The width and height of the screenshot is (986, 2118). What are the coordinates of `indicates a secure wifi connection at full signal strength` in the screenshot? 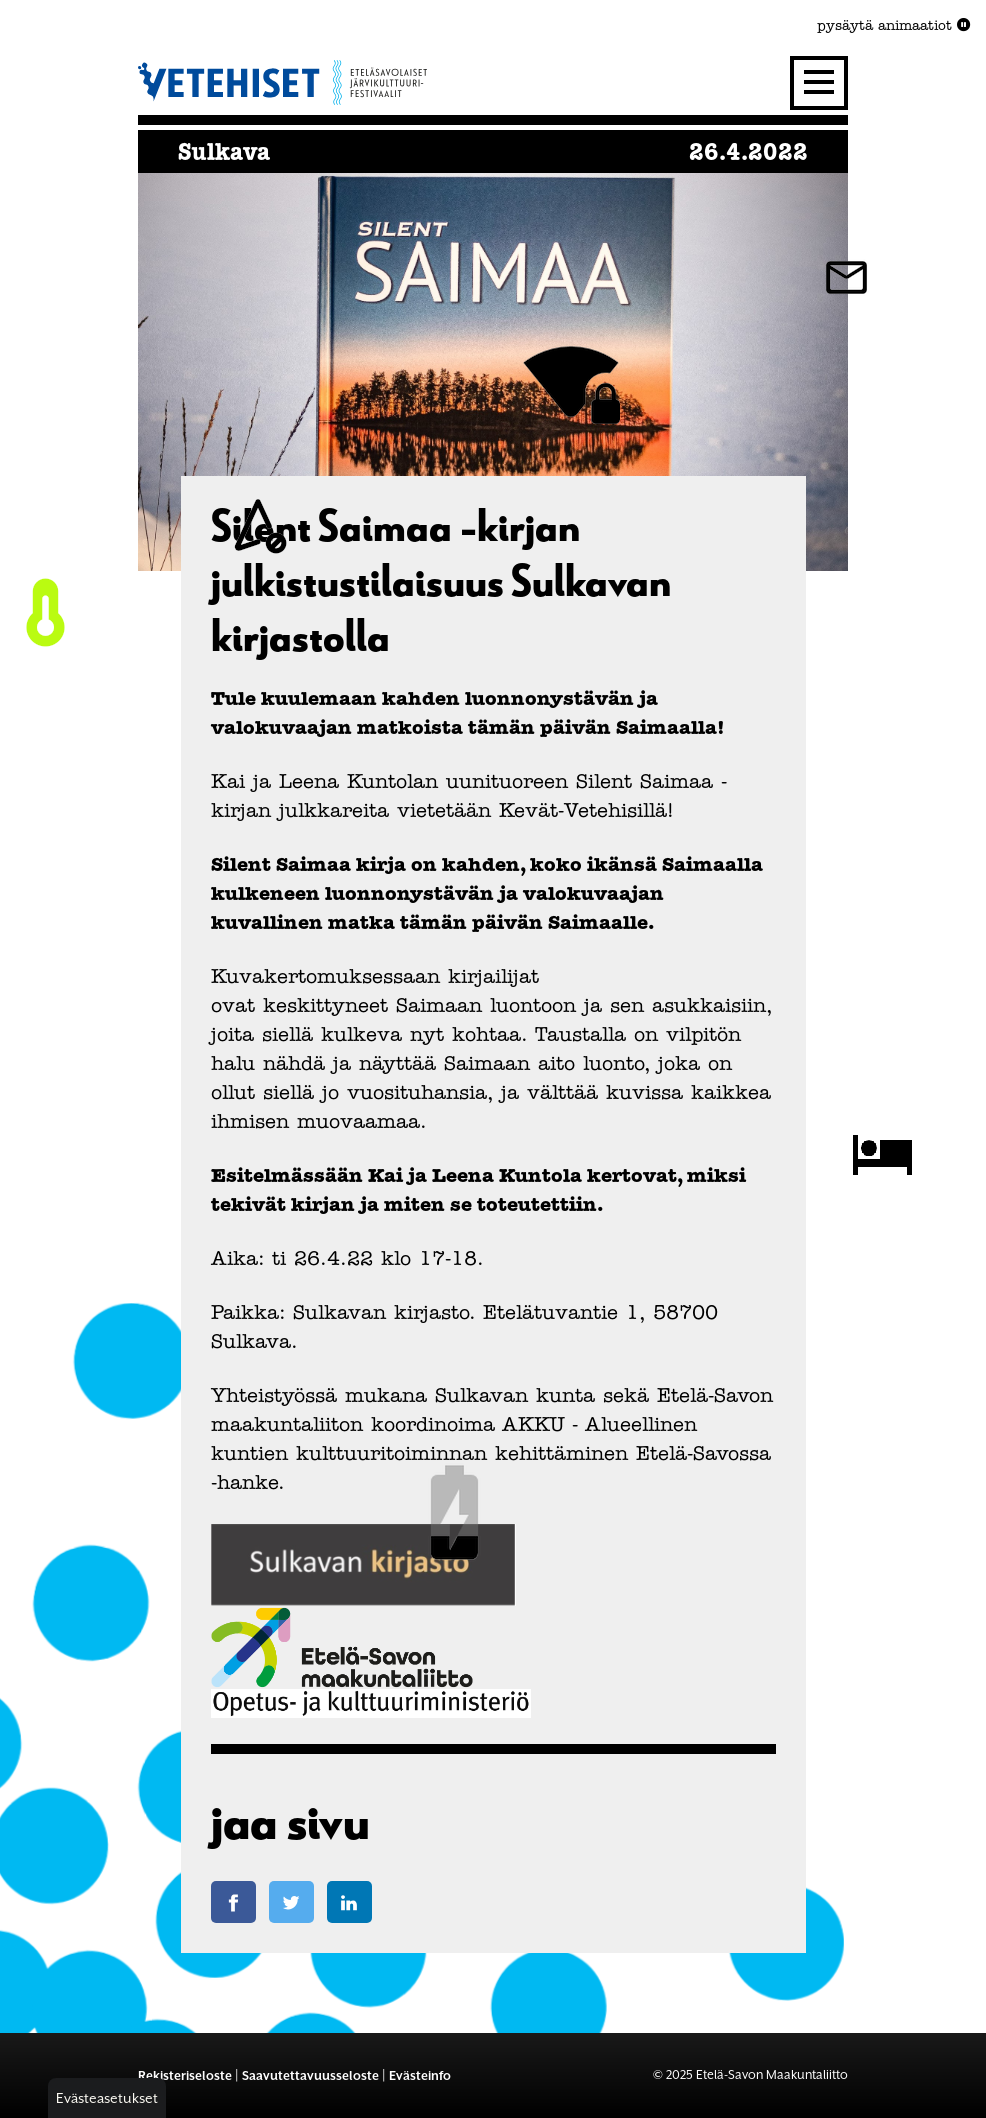 It's located at (571, 383).